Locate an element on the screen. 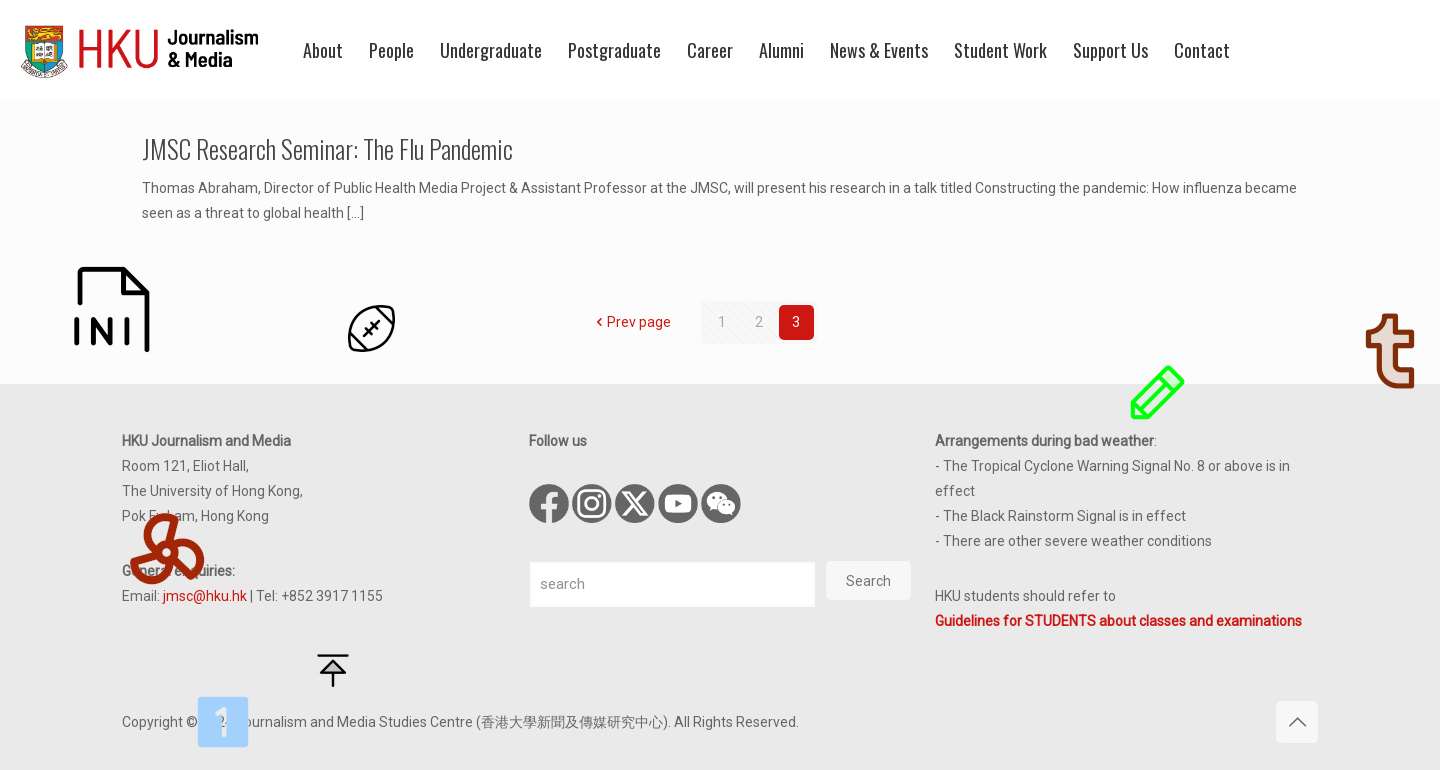 The height and width of the screenshot is (770, 1440). access sports scores and updates is located at coordinates (371, 328).